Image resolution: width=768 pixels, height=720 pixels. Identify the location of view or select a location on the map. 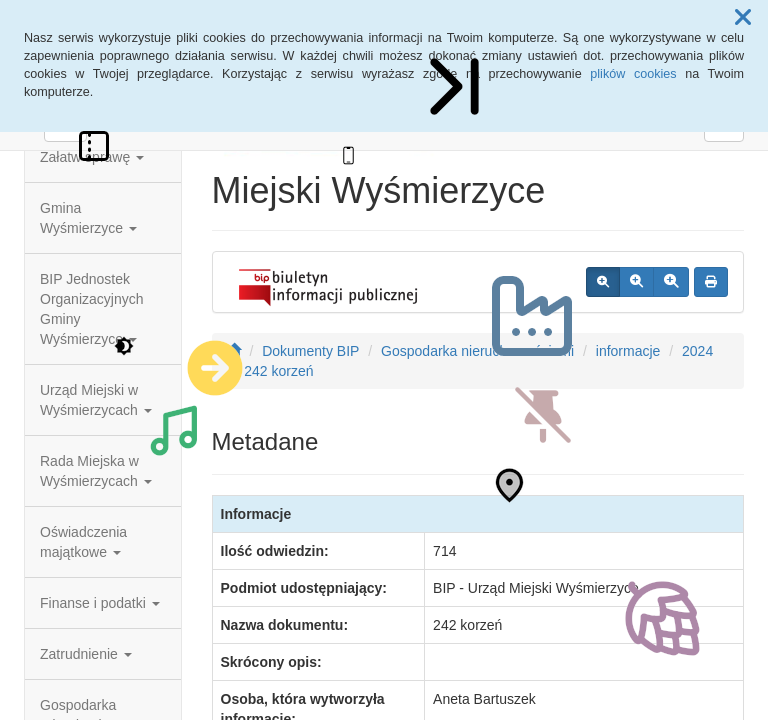
(509, 485).